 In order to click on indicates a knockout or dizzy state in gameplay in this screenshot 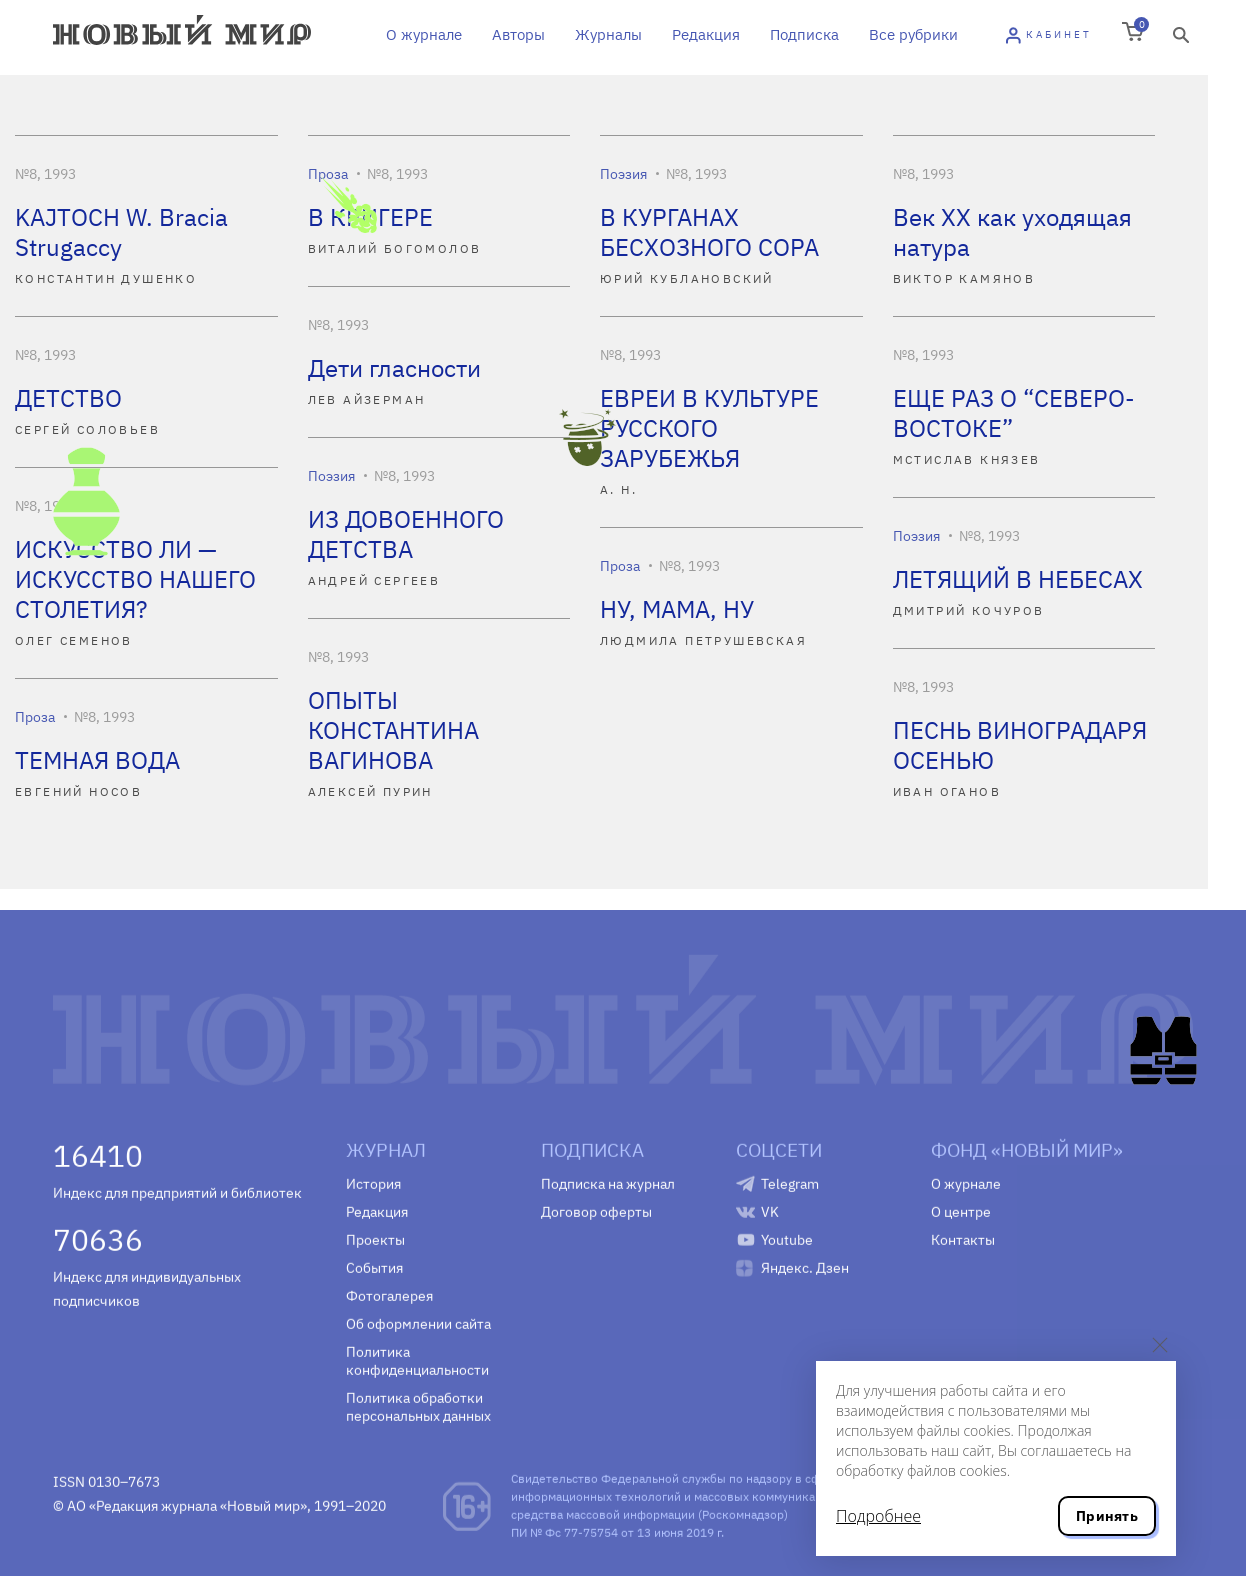, I will do `click(587, 437)`.